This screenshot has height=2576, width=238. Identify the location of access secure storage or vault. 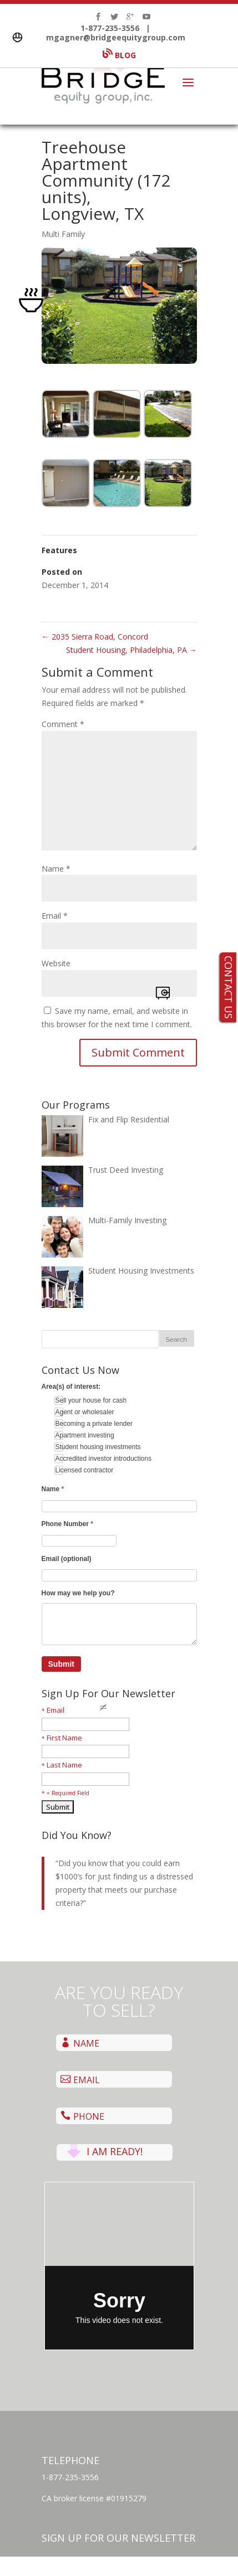
(163, 992).